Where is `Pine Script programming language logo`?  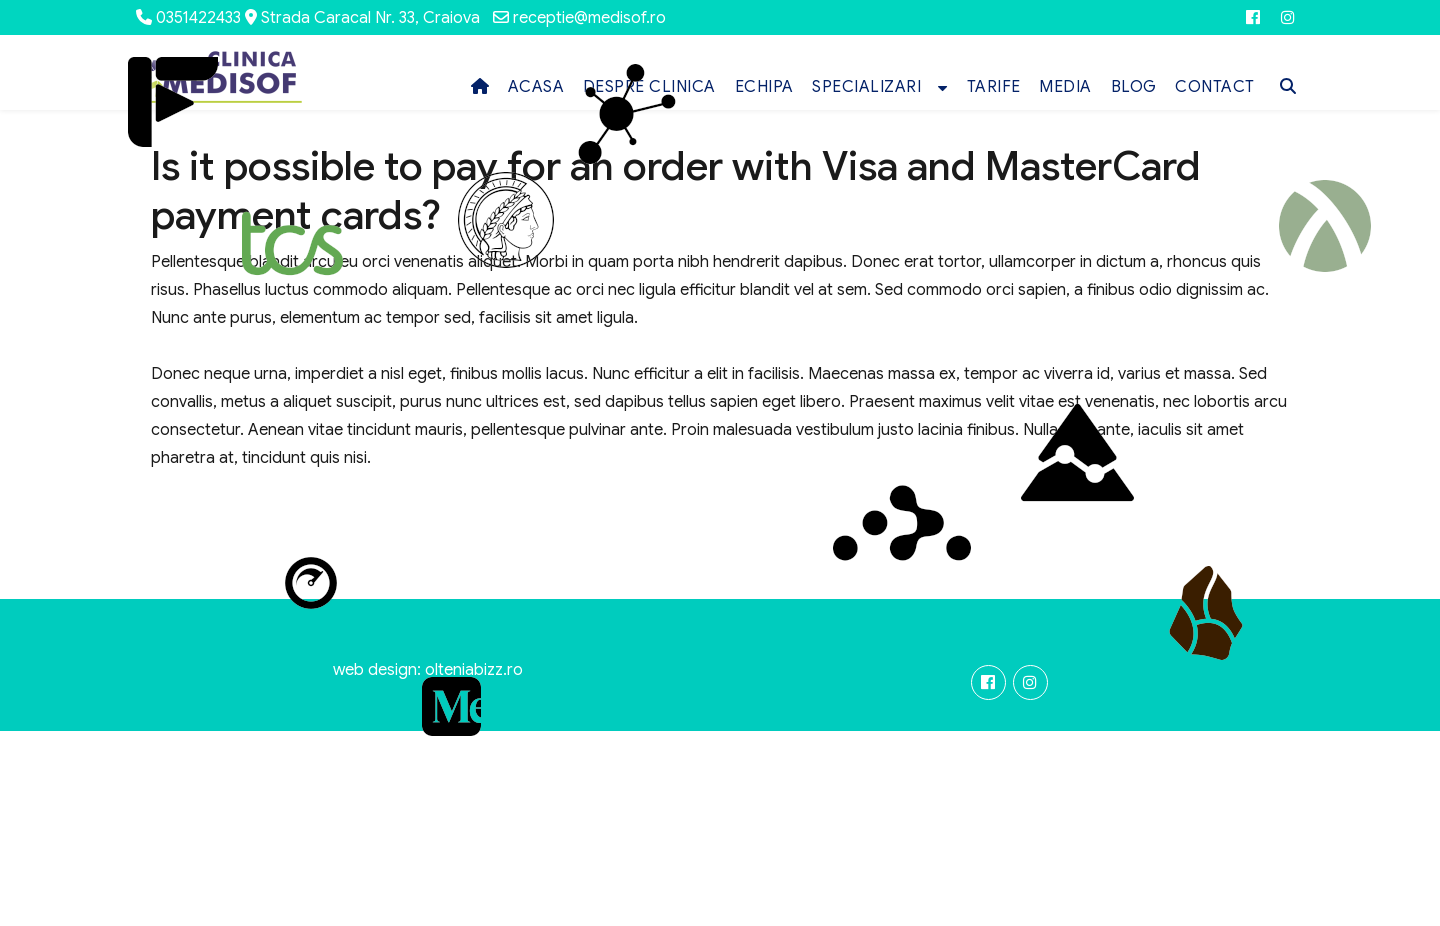 Pine Script programming language logo is located at coordinates (1077, 452).